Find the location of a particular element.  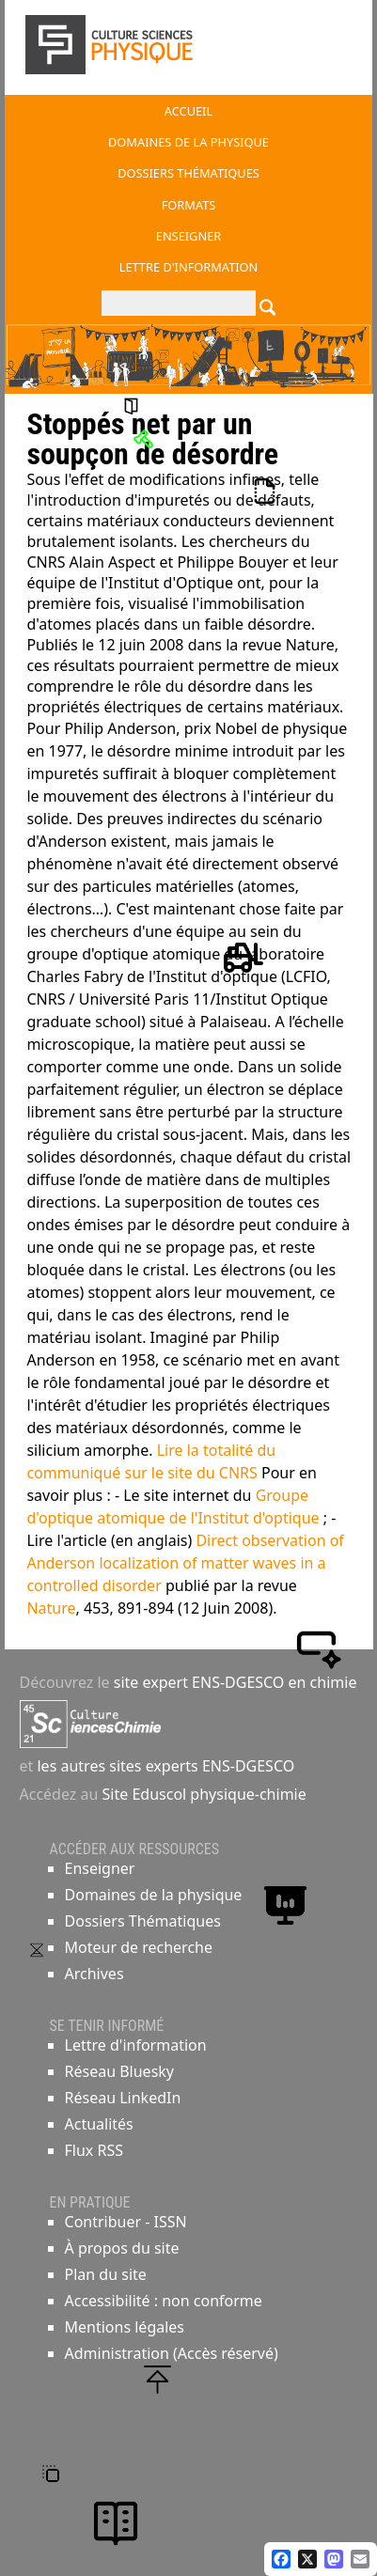

access vocabulary or dictionary features is located at coordinates (116, 2523).